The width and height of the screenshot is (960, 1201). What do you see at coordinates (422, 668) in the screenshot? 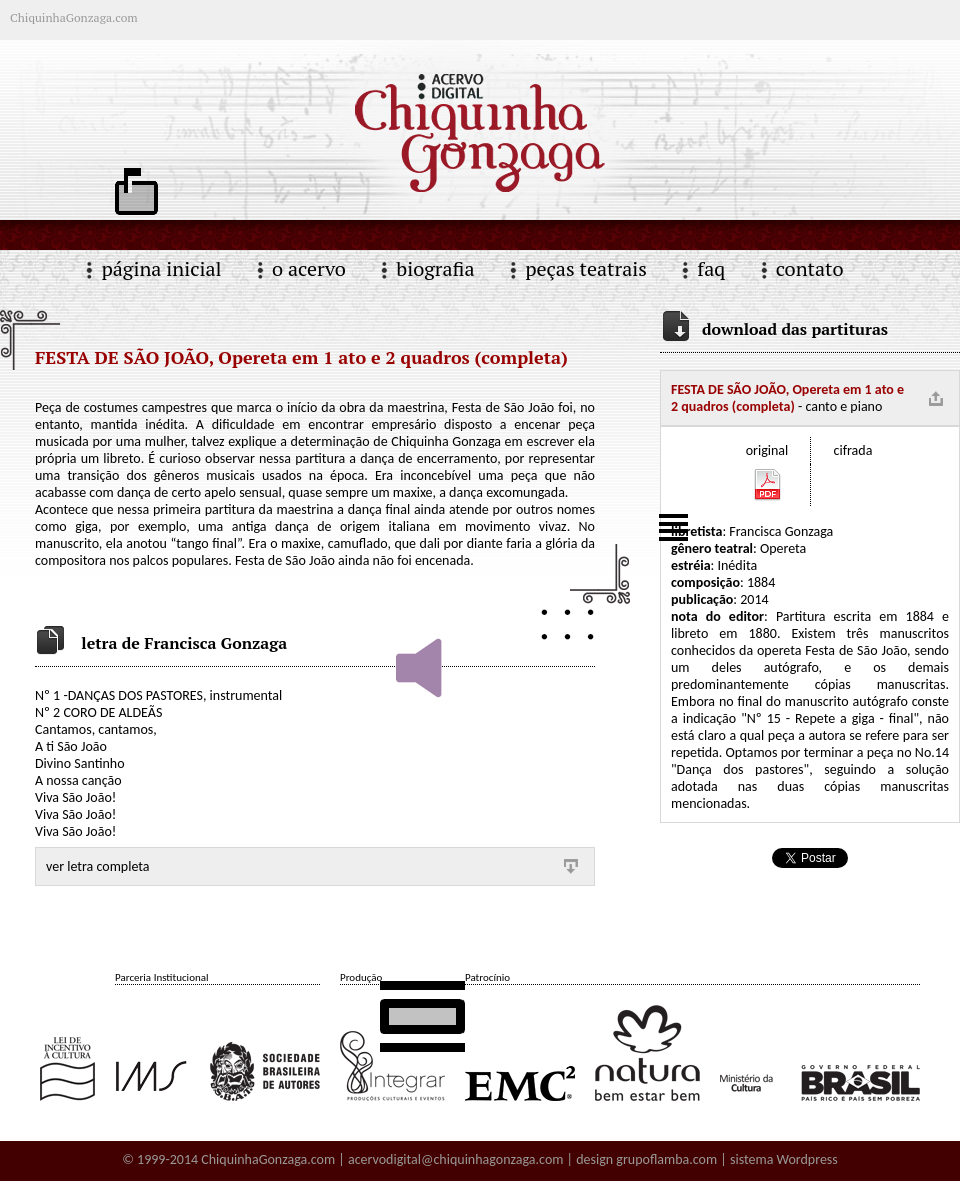
I see `mute or unmute audio` at bounding box center [422, 668].